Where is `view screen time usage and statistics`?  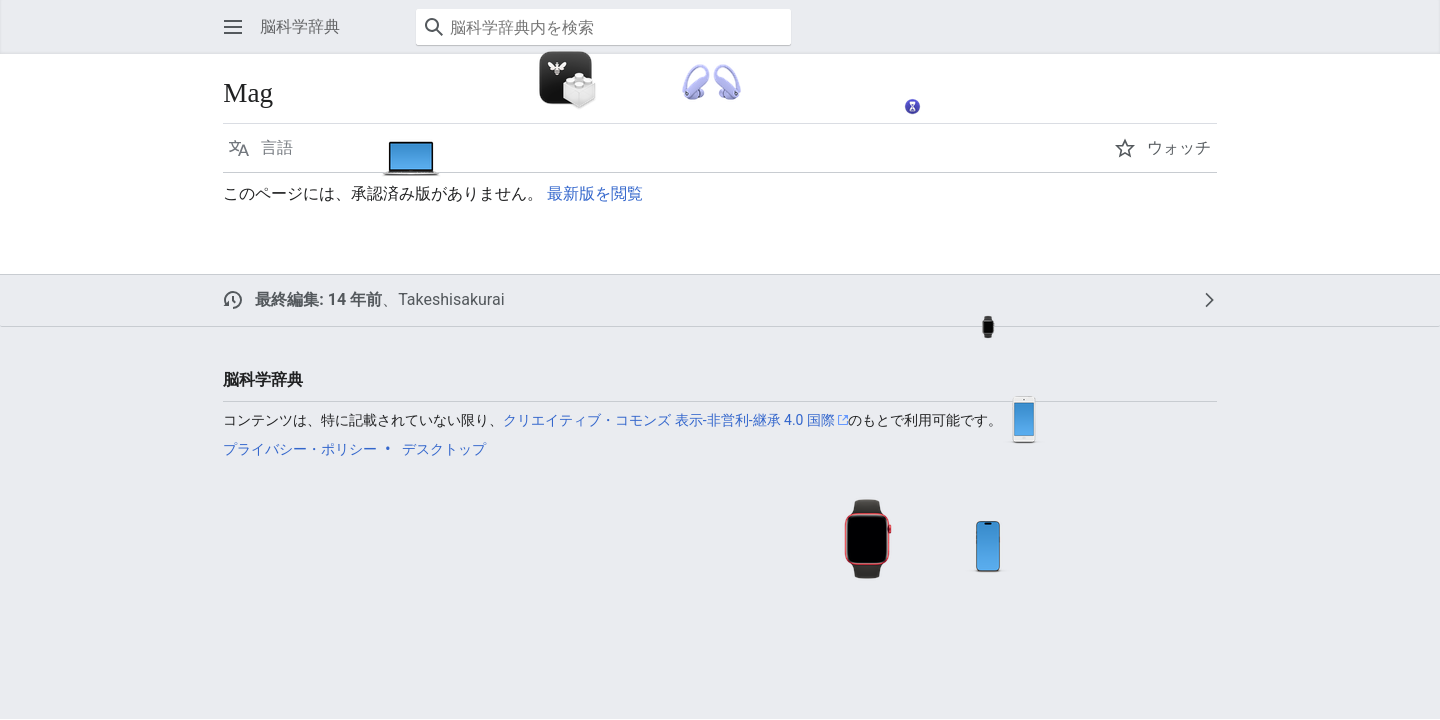 view screen time usage and statistics is located at coordinates (912, 106).